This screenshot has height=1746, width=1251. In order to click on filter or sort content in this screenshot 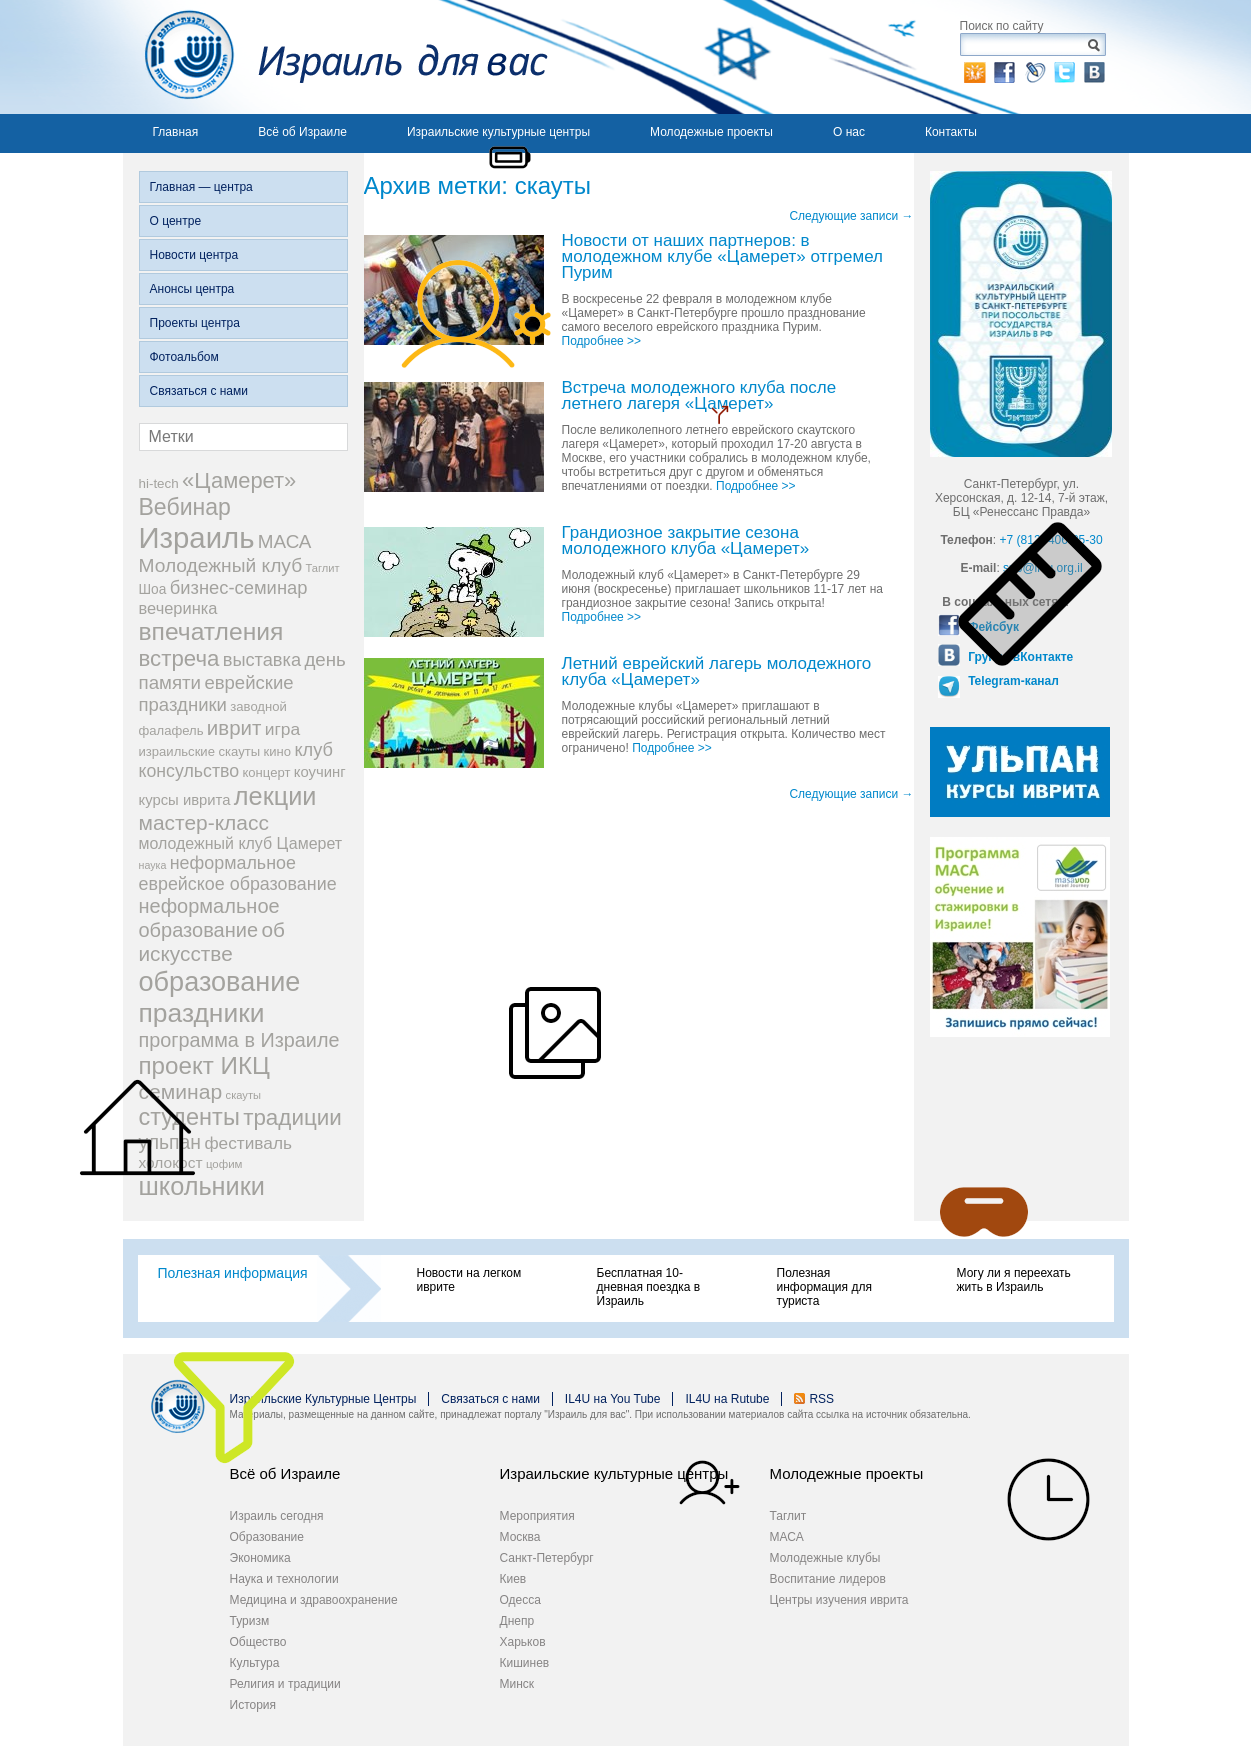, I will do `click(234, 1403)`.